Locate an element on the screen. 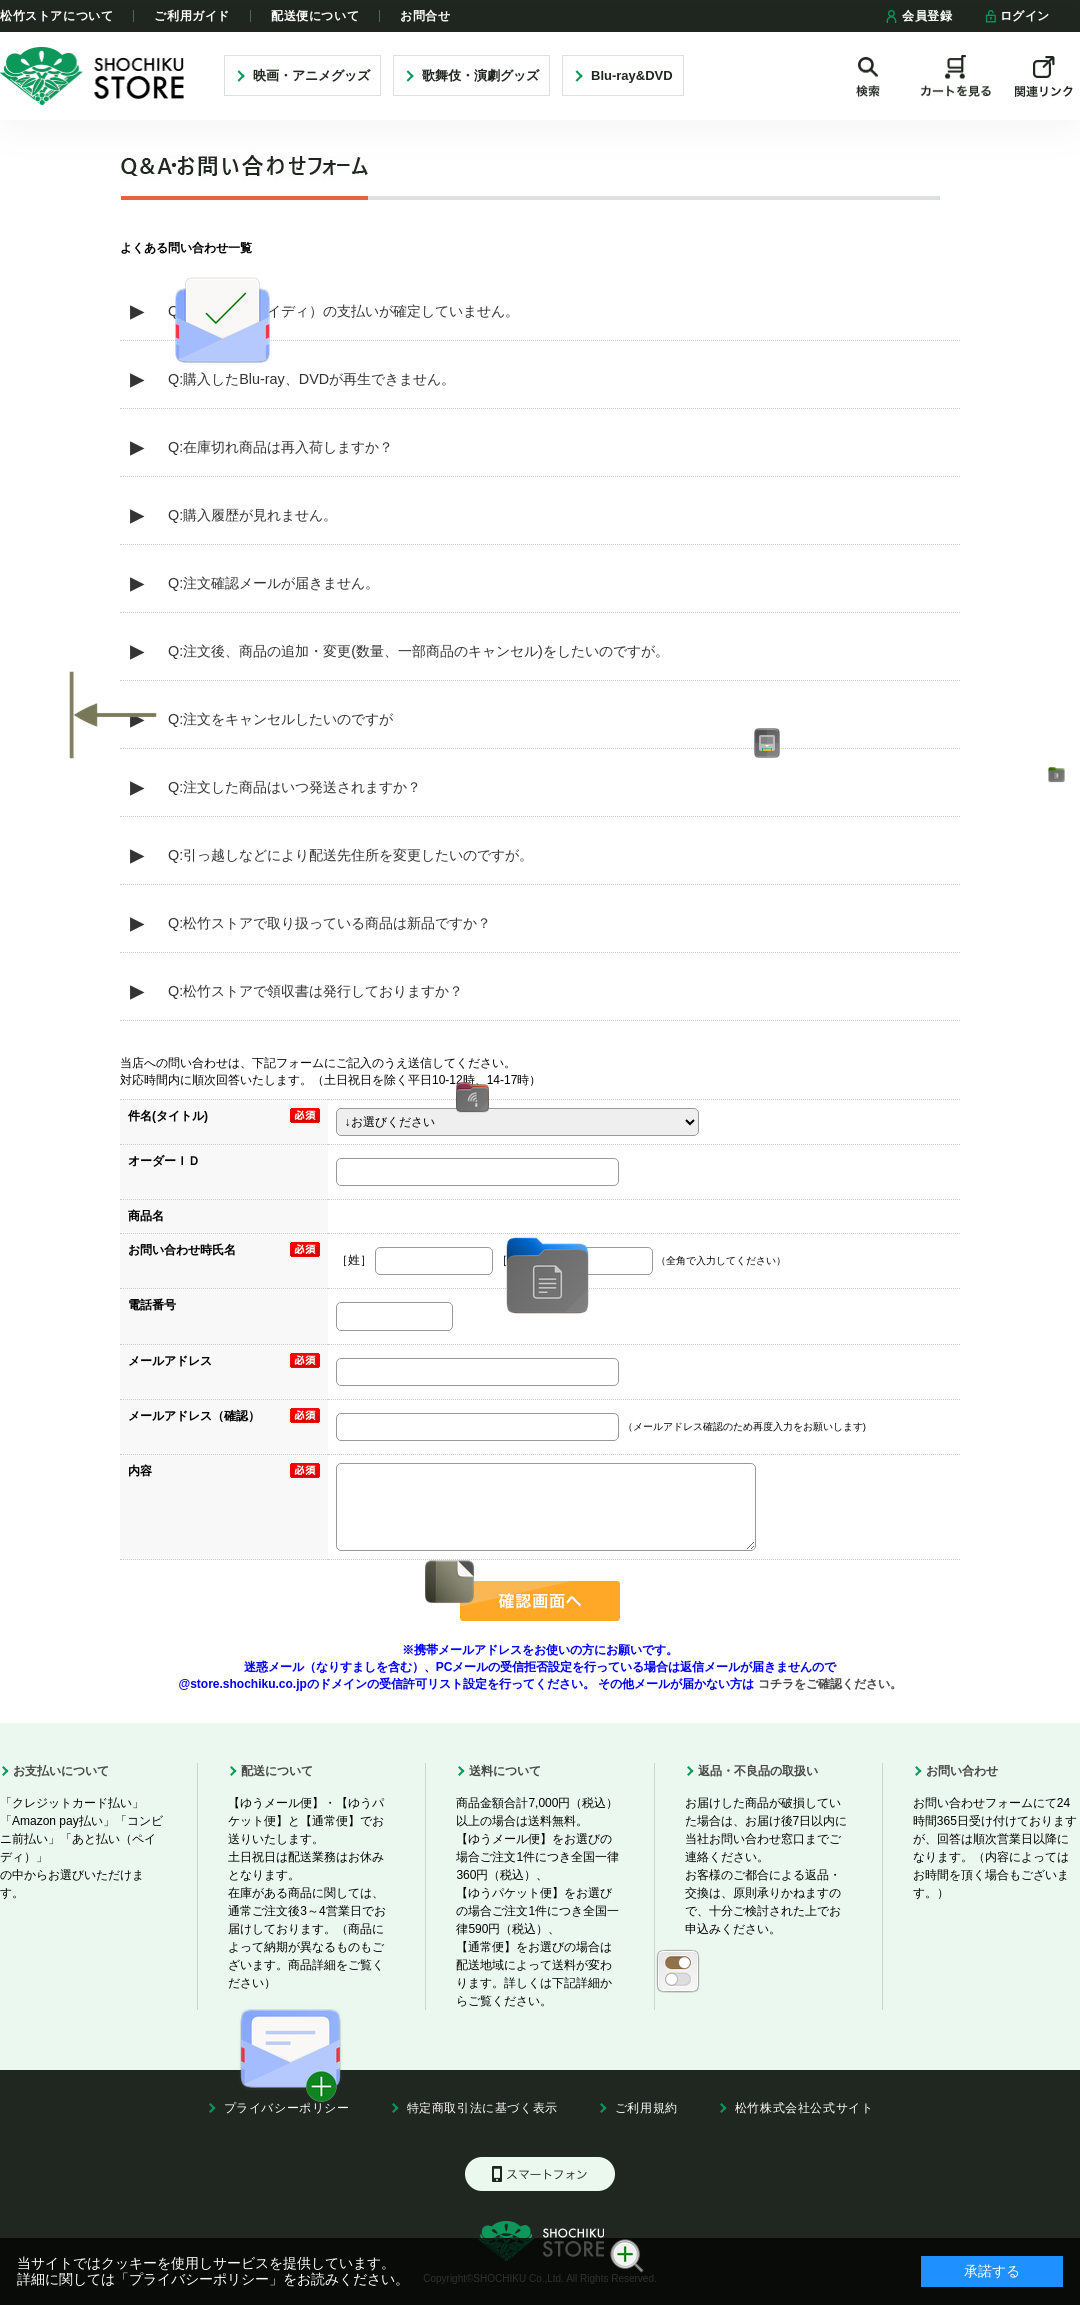 This screenshot has width=1080, height=2305. open system tweaks or customization settings is located at coordinates (678, 1971).